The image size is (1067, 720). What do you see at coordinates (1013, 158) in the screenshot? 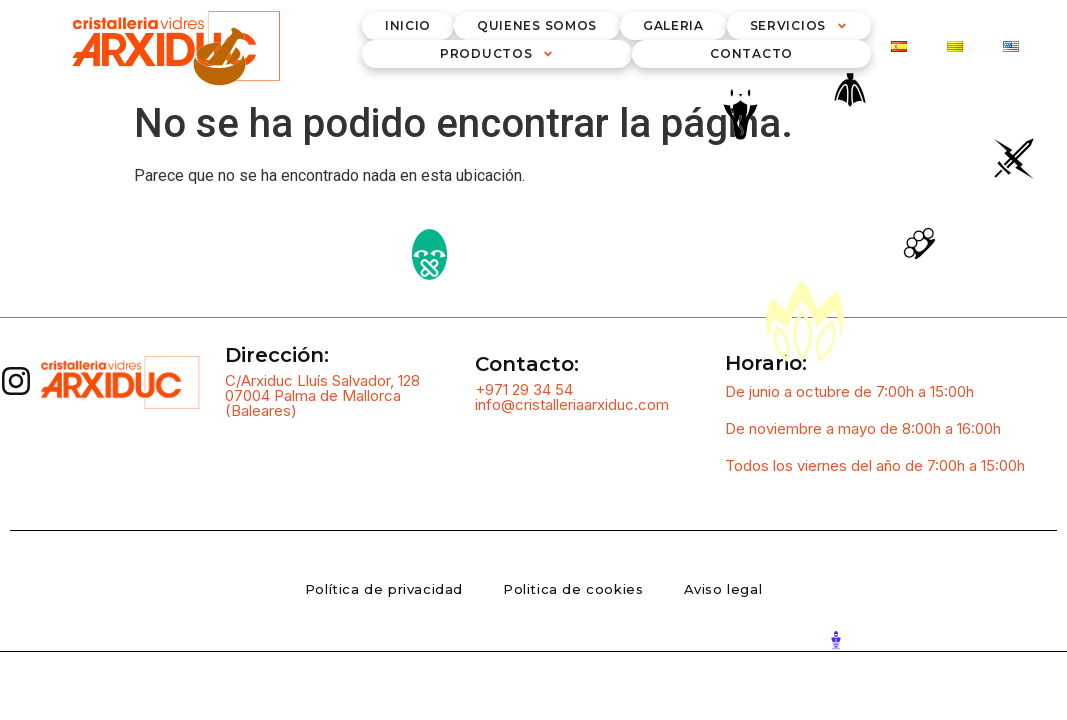
I see `select zeus's lightning sword weapon` at bounding box center [1013, 158].